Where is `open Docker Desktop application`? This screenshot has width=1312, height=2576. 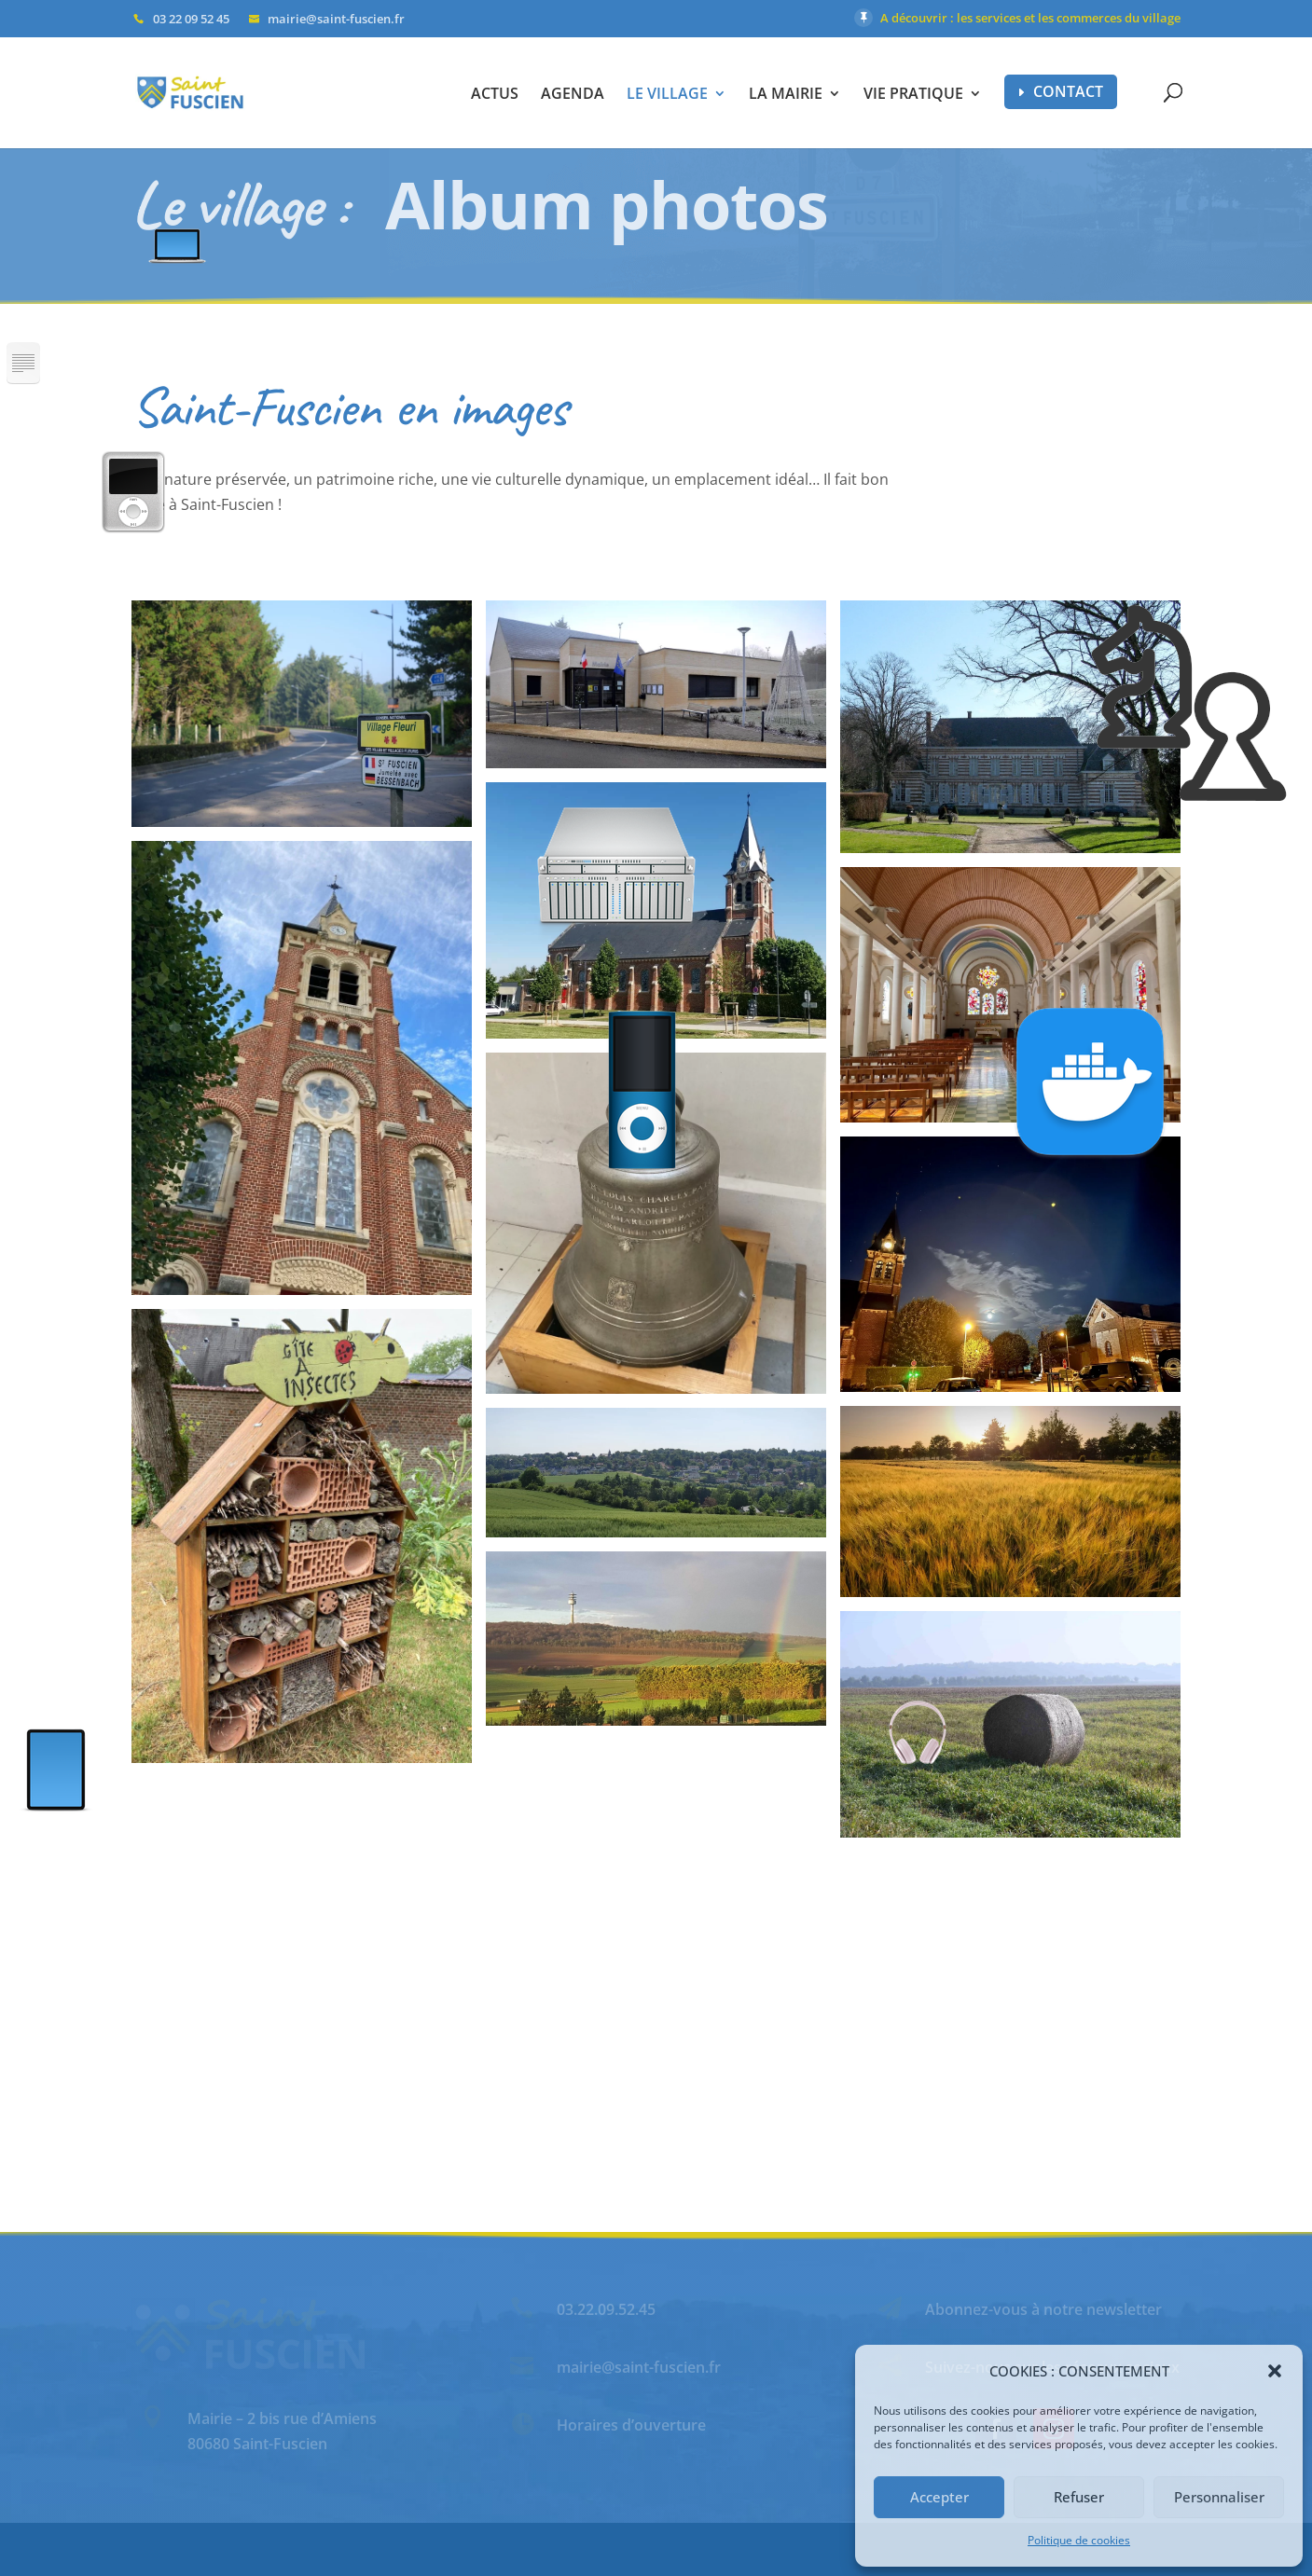 open Docker Desktop application is located at coordinates (1090, 1081).